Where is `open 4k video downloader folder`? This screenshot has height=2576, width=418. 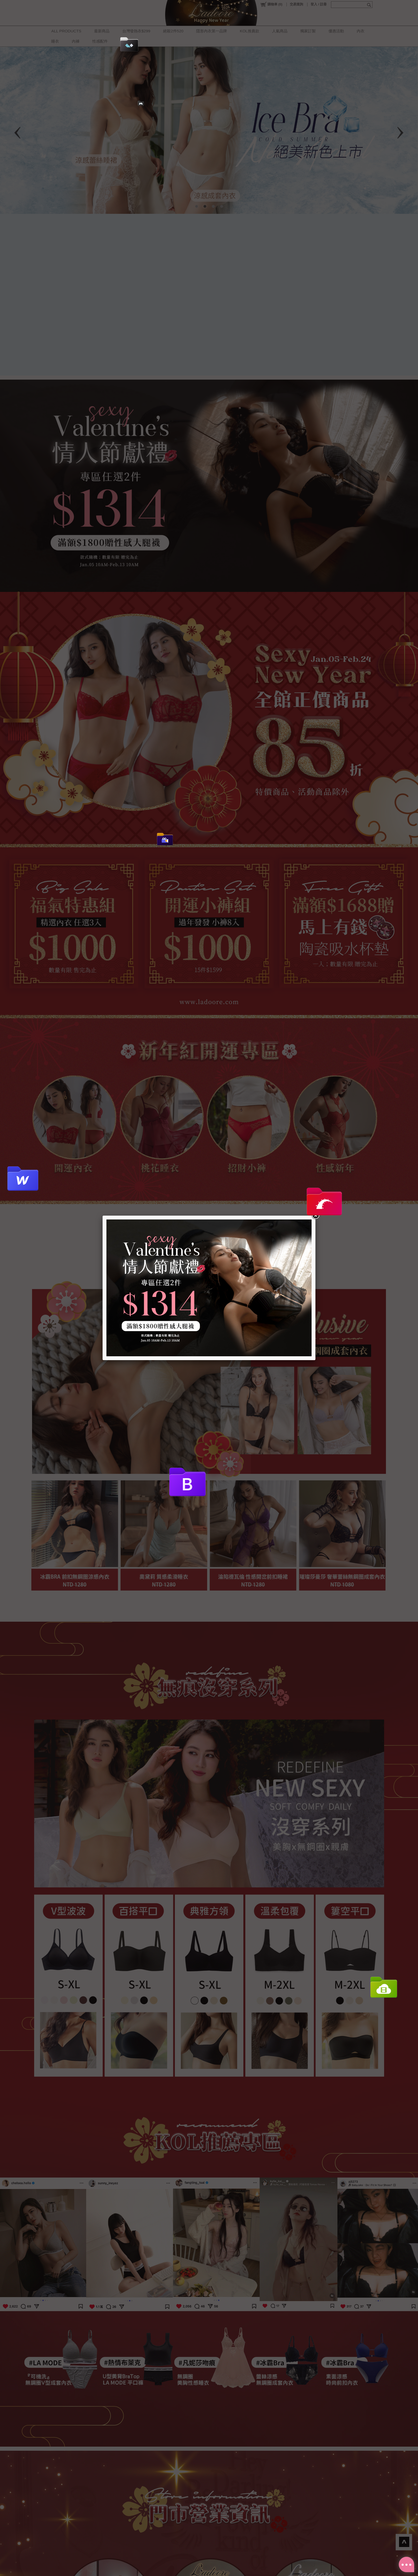
open 4k video downloader folder is located at coordinates (384, 1988).